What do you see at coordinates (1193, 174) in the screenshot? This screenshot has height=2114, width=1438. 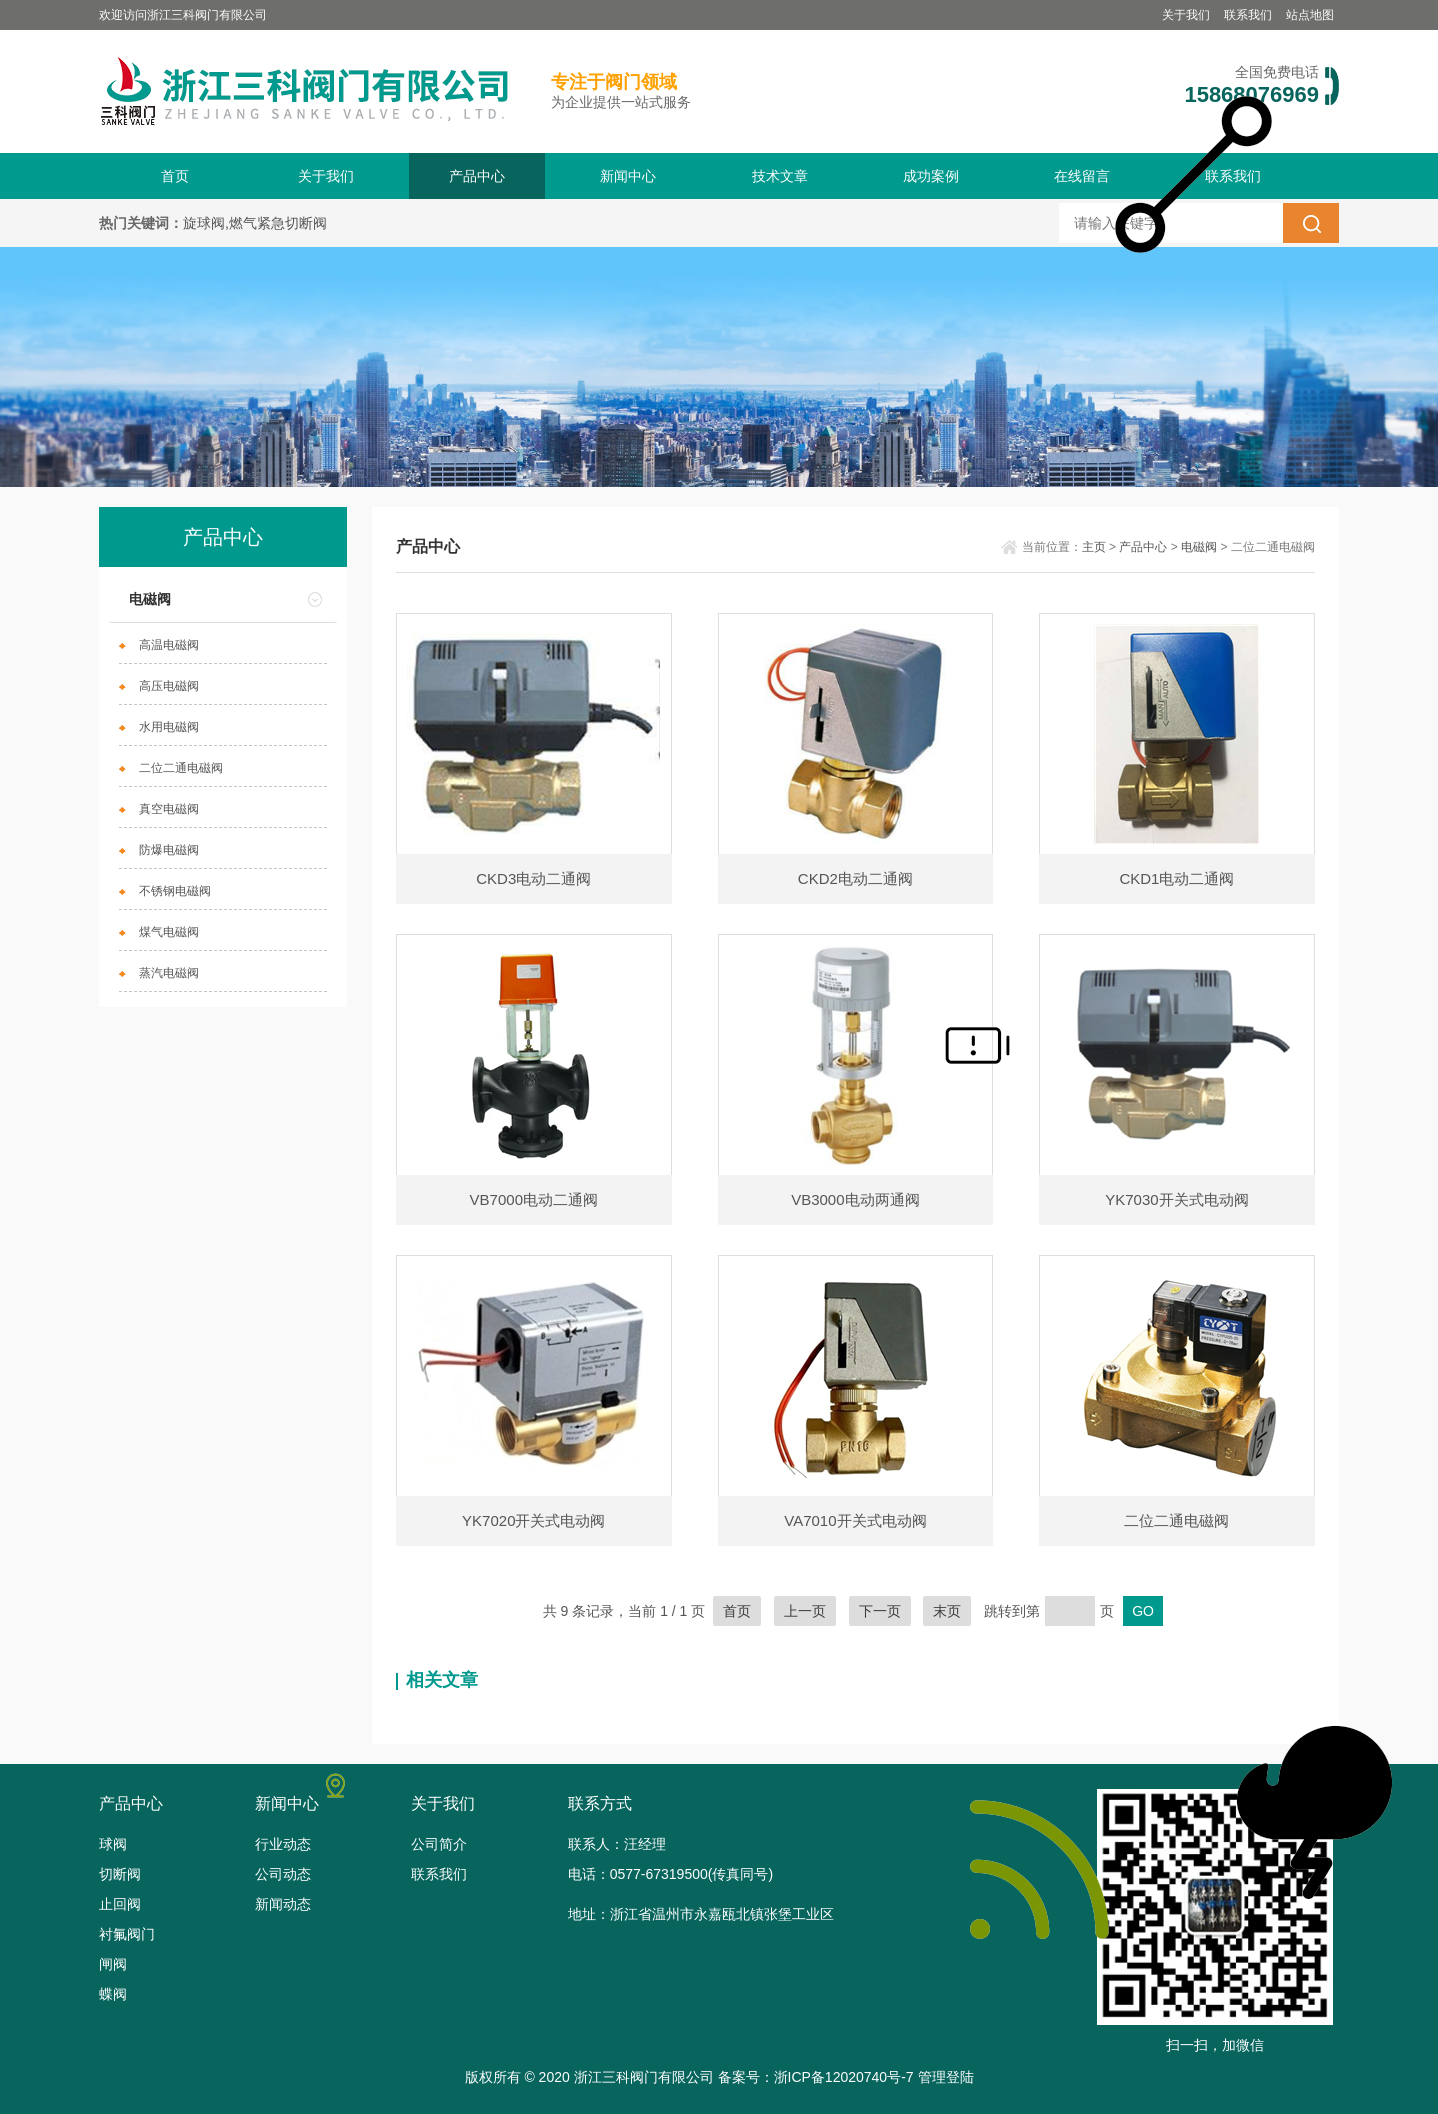 I see `draw a line between two points` at bounding box center [1193, 174].